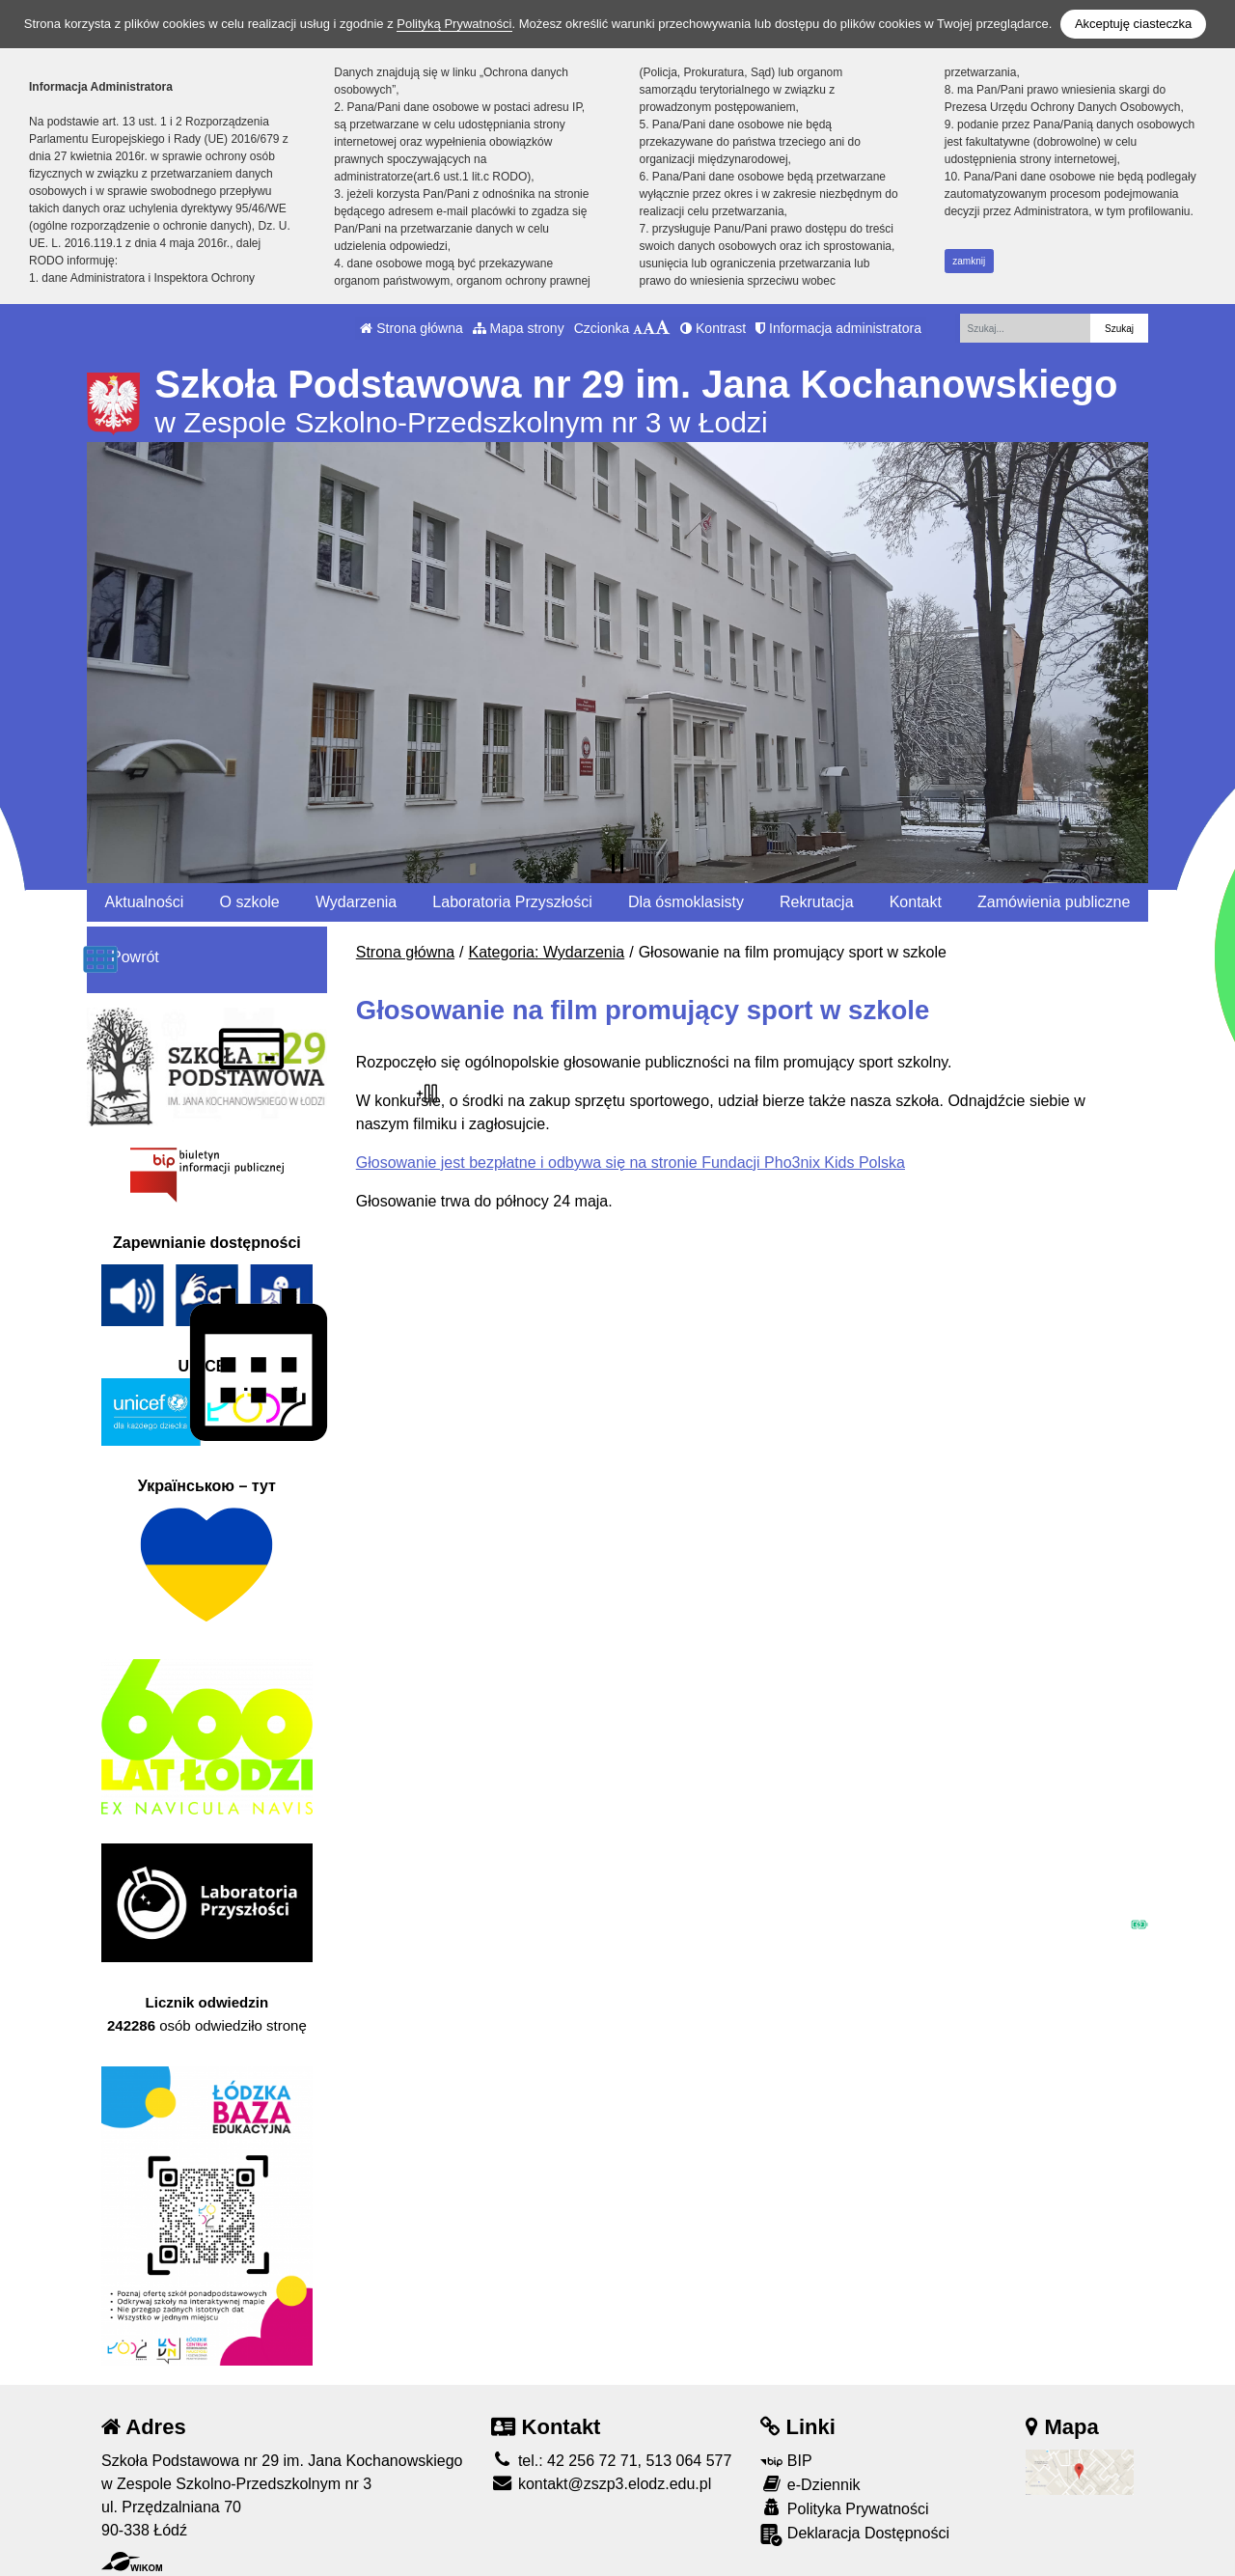 This screenshot has width=1235, height=2576. Describe the element at coordinates (259, 1365) in the screenshot. I see `view calendar or schedule` at that location.